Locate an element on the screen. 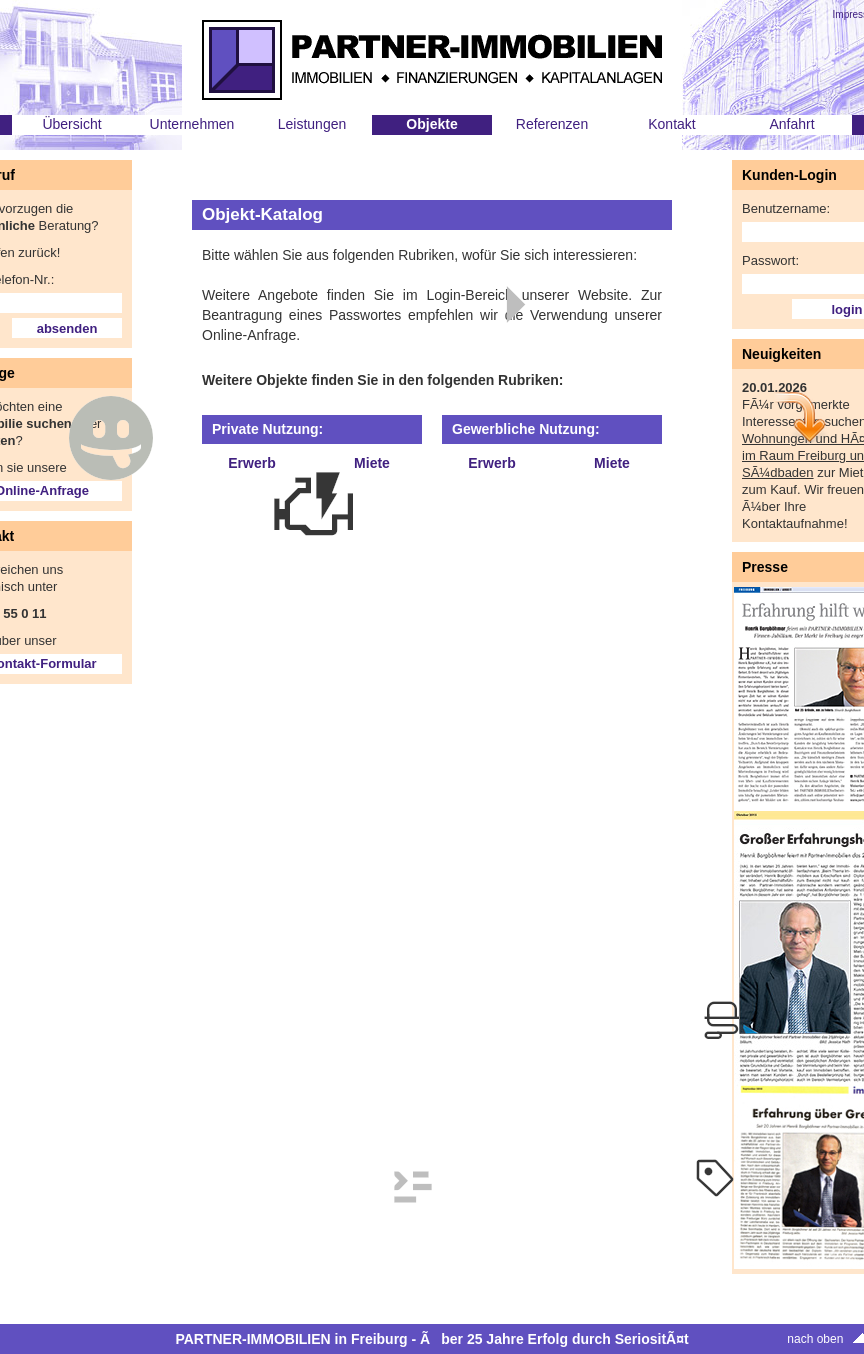 The height and width of the screenshot is (1354, 864). navigate to the next item or page is located at coordinates (514, 304).